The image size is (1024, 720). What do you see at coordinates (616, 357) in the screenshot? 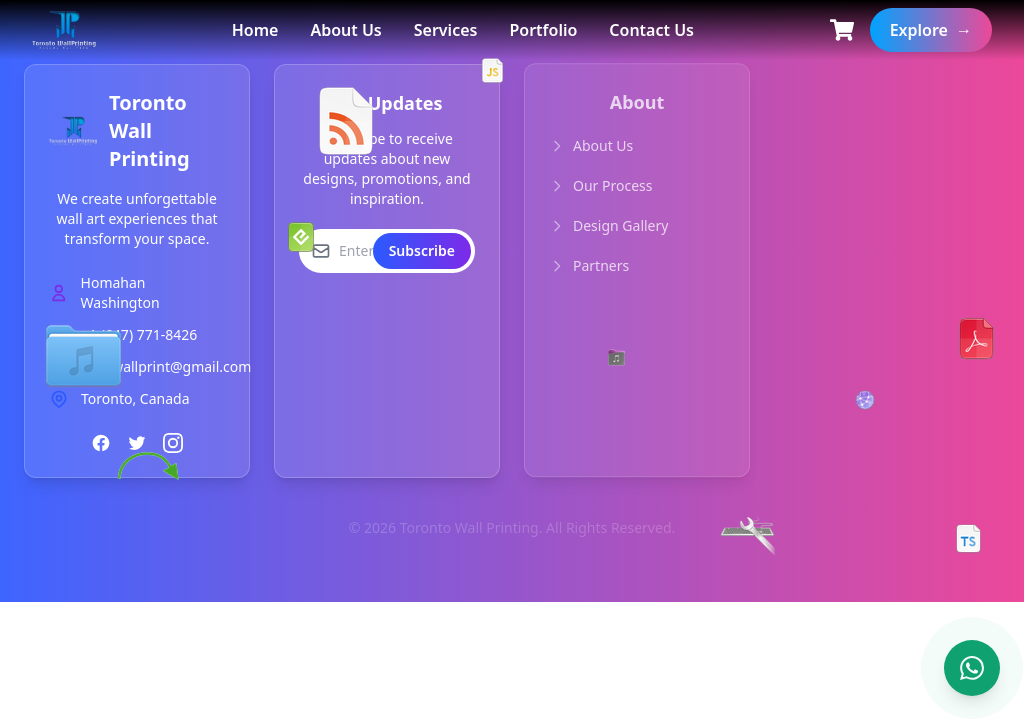
I see `open your music folder` at bounding box center [616, 357].